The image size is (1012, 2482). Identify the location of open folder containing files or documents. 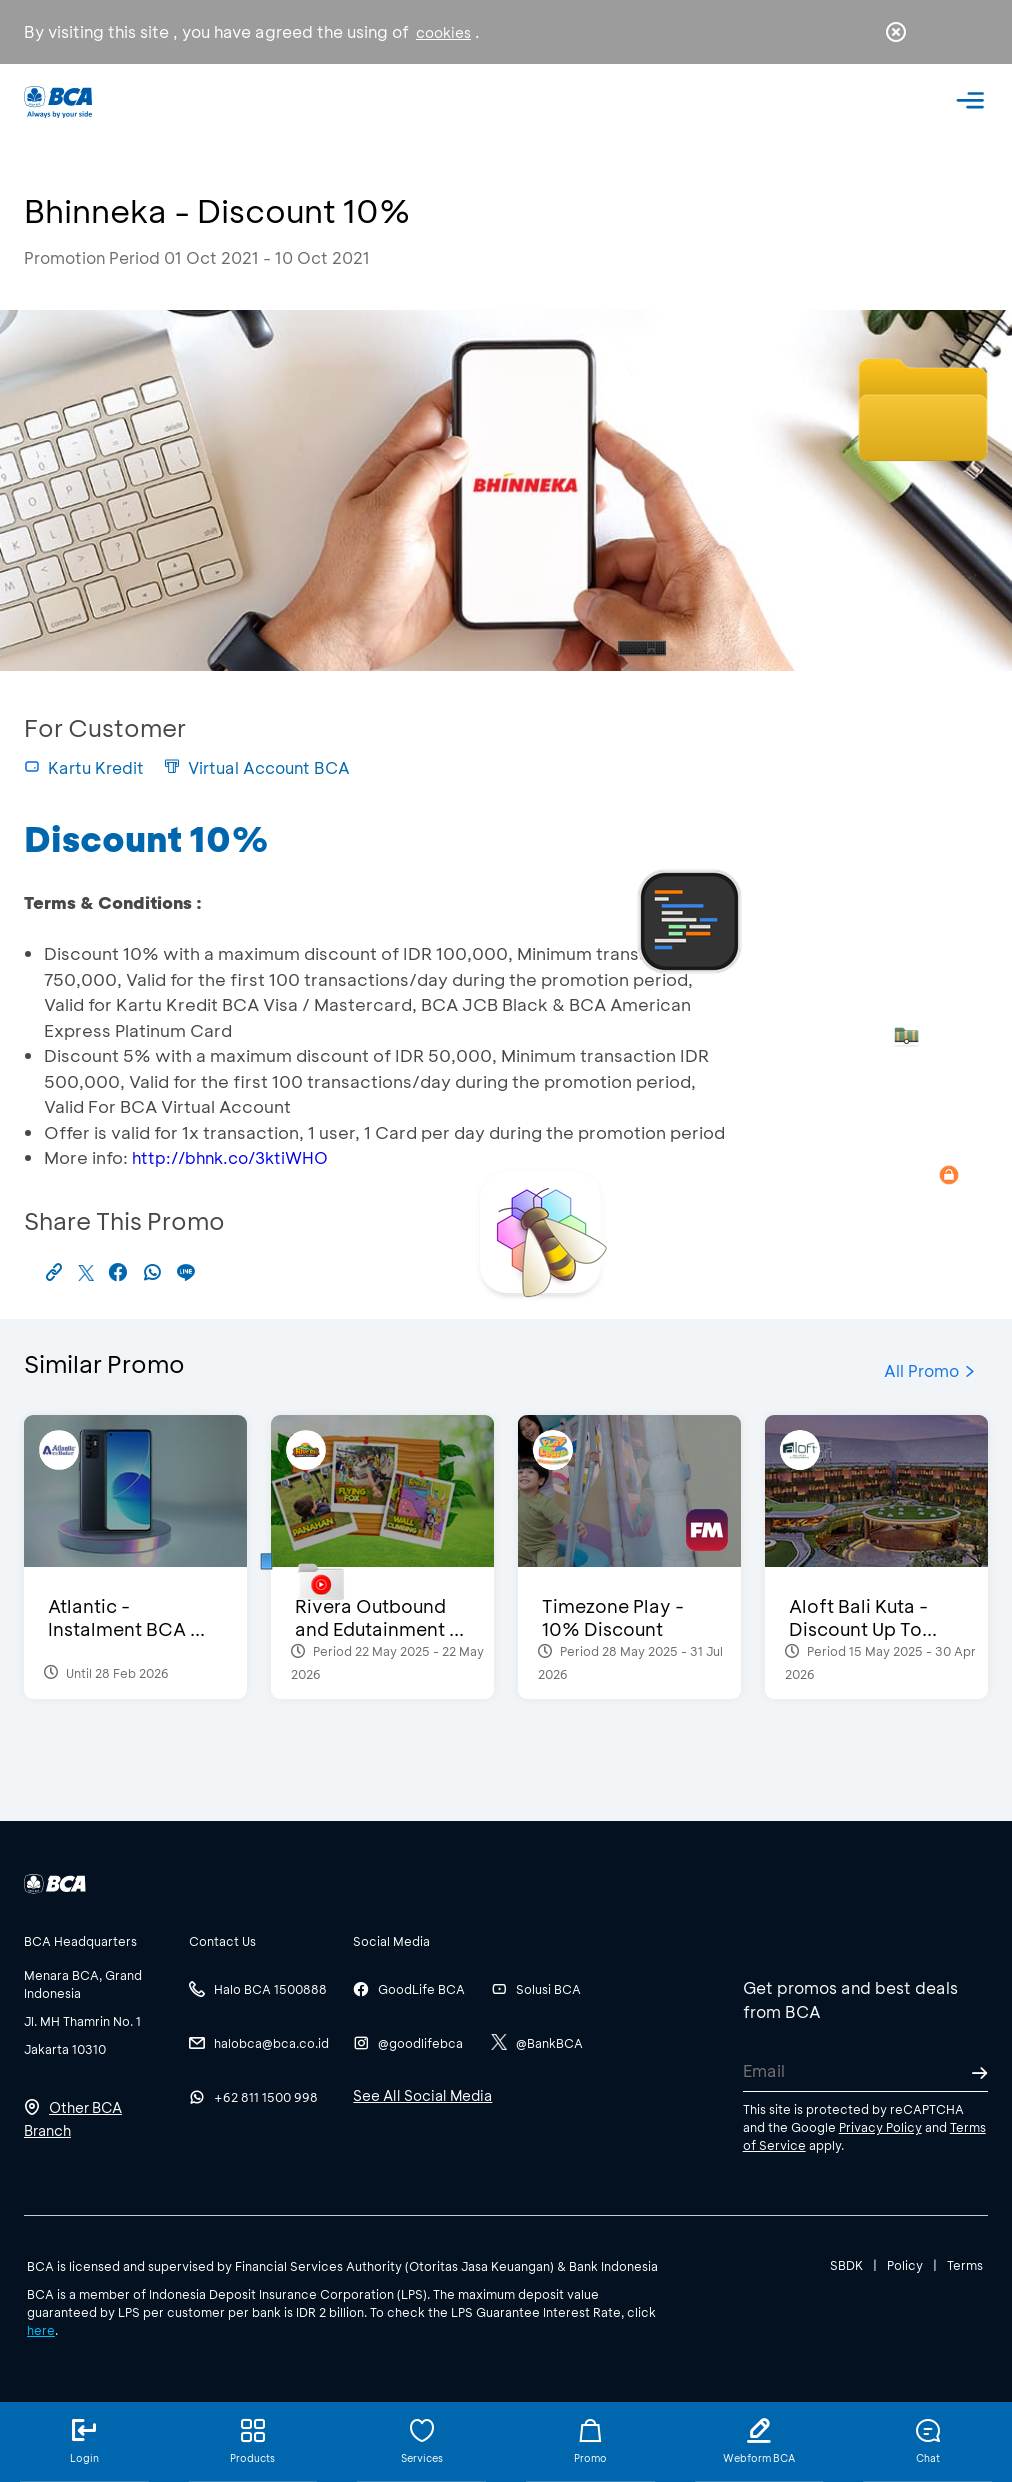
(923, 410).